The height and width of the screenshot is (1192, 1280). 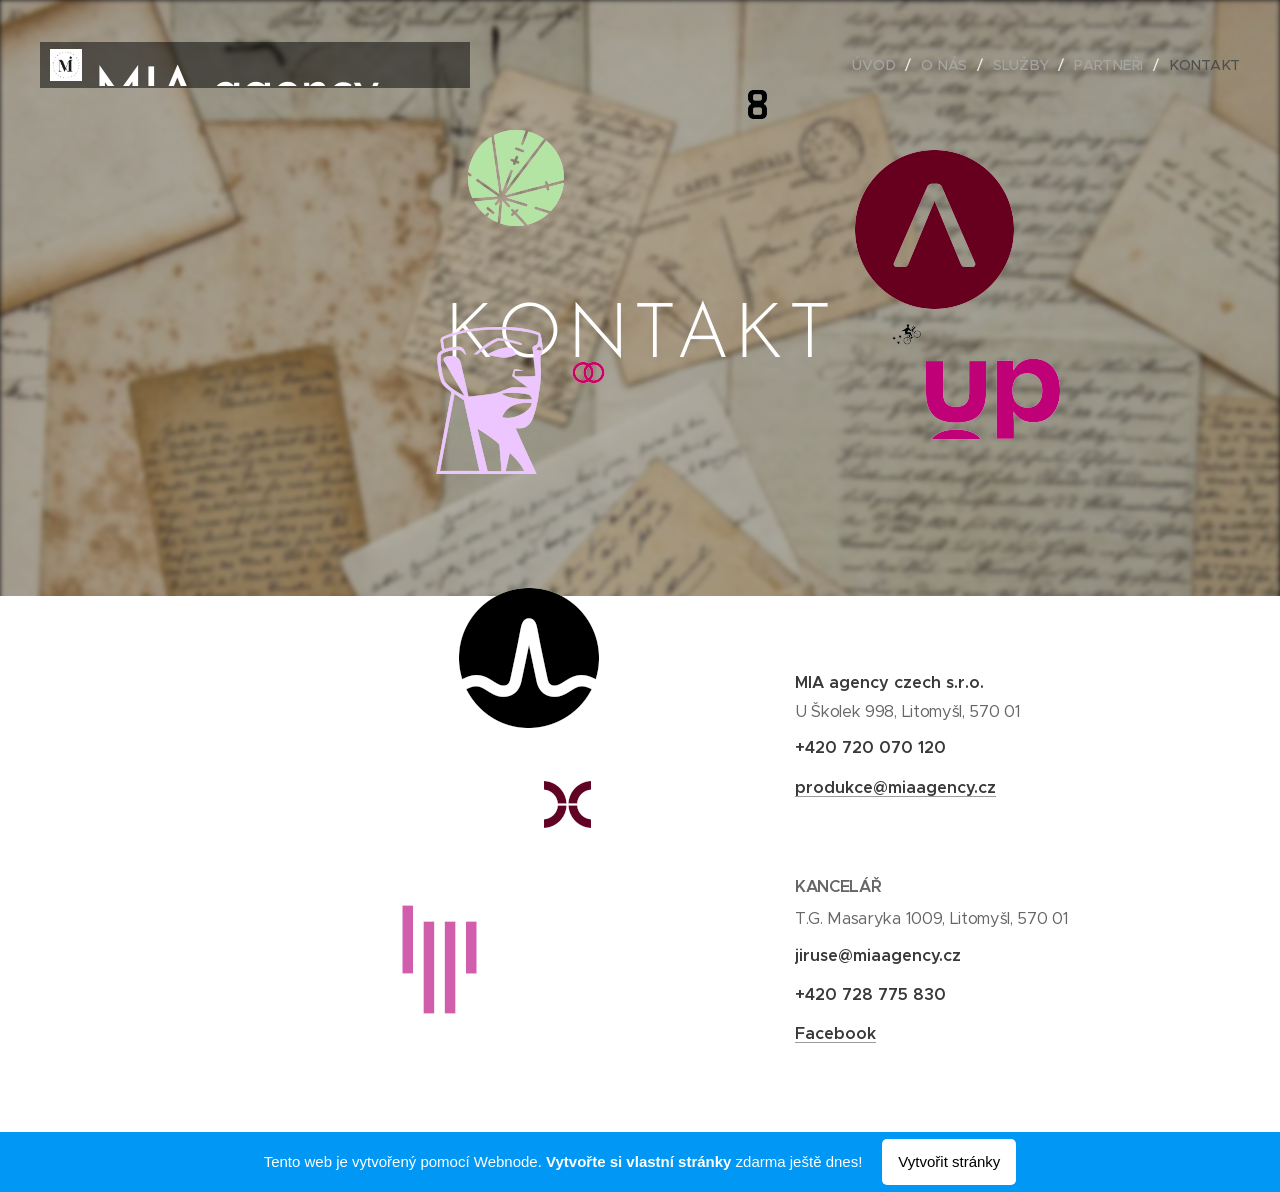 What do you see at coordinates (757, 104) in the screenshot?
I see `open the Eight Sleep app` at bounding box center [757, 104].